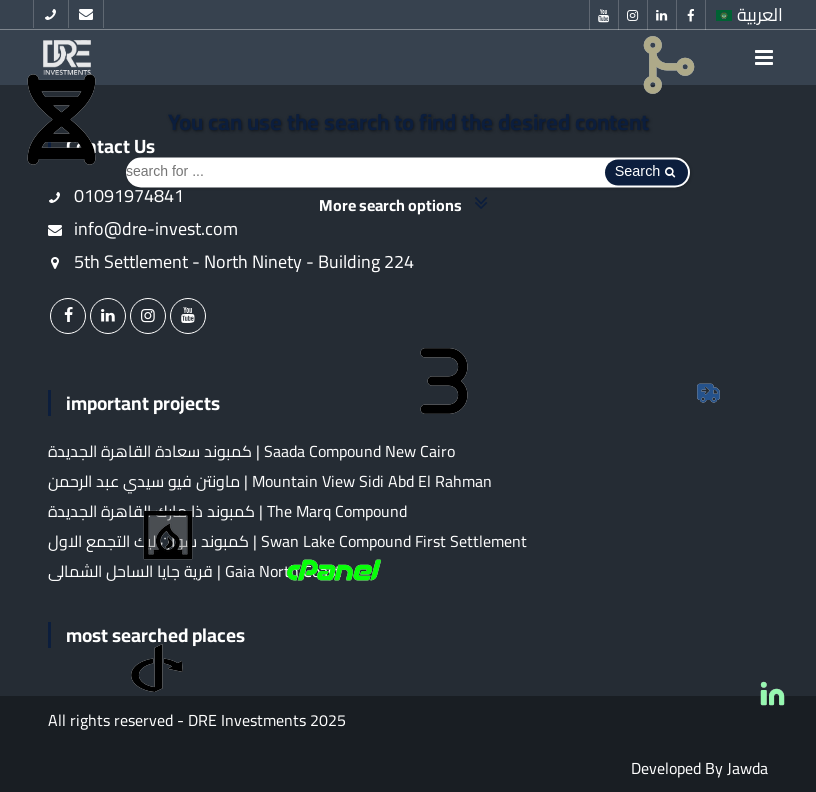  Describe the element at coordinates (772, 693) in the screenshot. I see `connect with LinkedIn profile` at that location.